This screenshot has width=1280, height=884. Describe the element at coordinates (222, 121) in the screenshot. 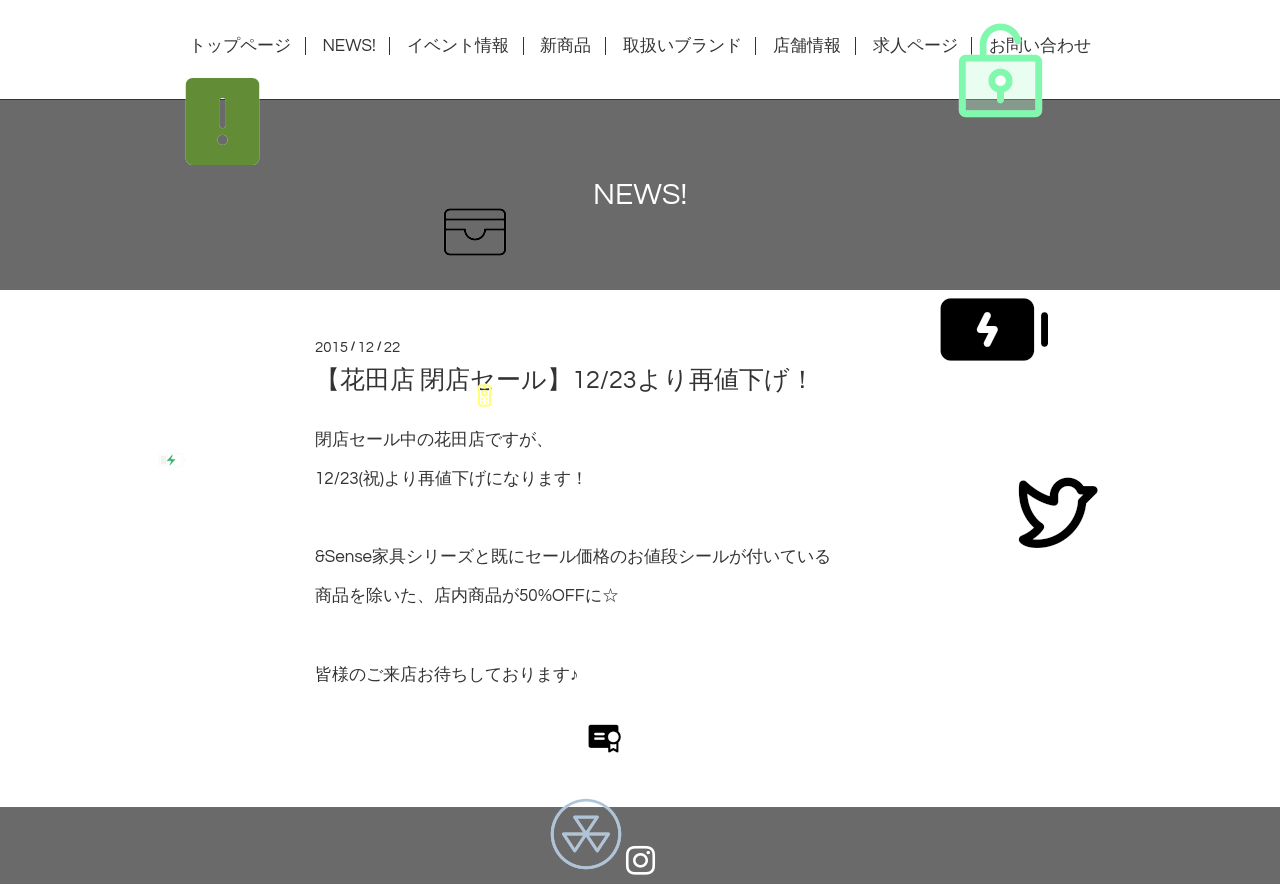

I see `indicates a warning or alert requiring attention` at that location.